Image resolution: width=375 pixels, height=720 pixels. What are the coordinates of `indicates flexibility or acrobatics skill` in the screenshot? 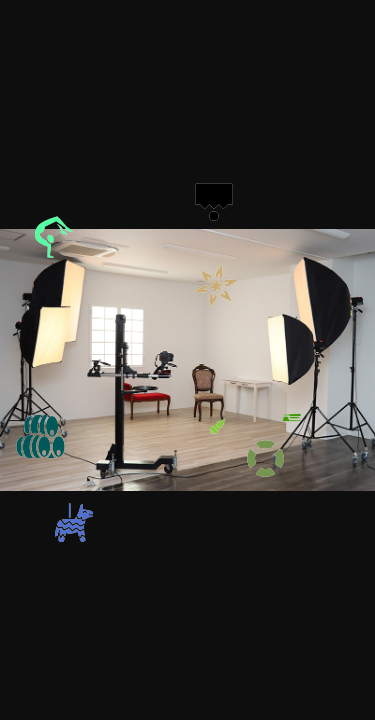 It's located at (54, 237).